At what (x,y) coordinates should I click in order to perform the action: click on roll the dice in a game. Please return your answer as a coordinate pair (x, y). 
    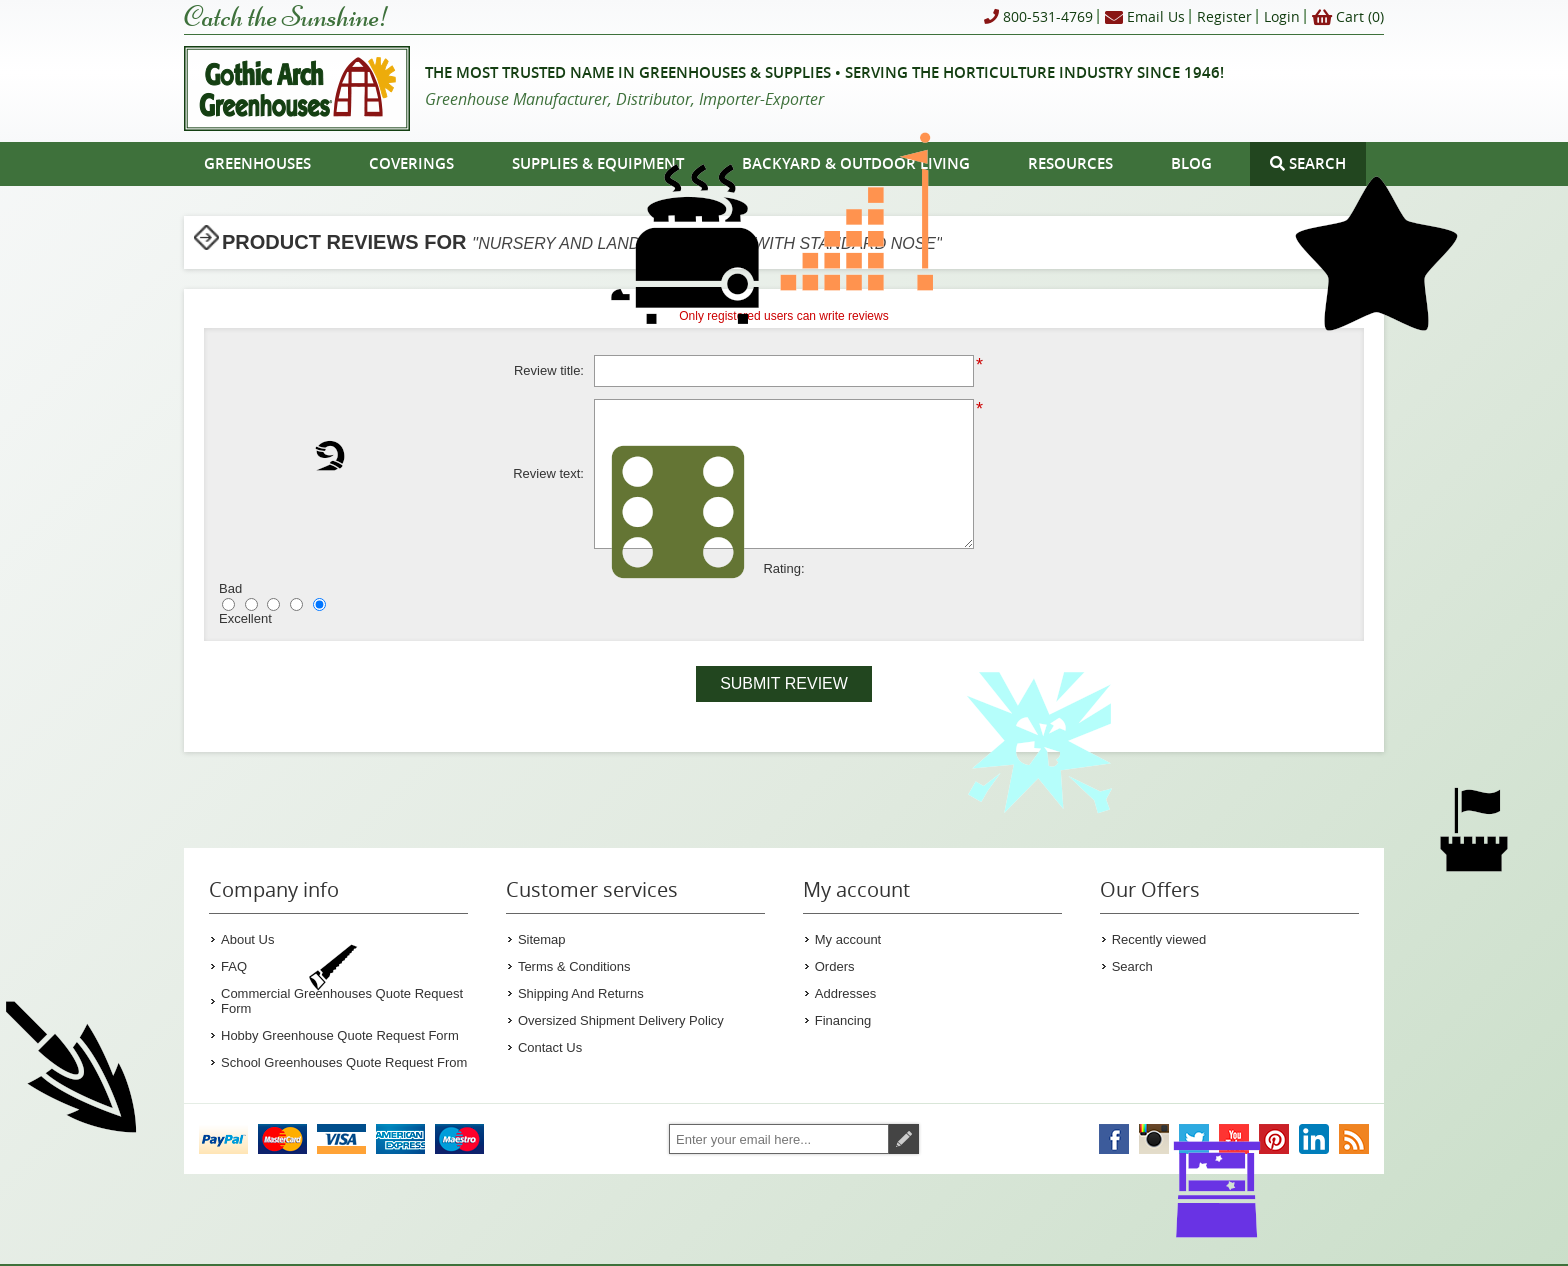
    Looking at the image, I should click on (678, 512).